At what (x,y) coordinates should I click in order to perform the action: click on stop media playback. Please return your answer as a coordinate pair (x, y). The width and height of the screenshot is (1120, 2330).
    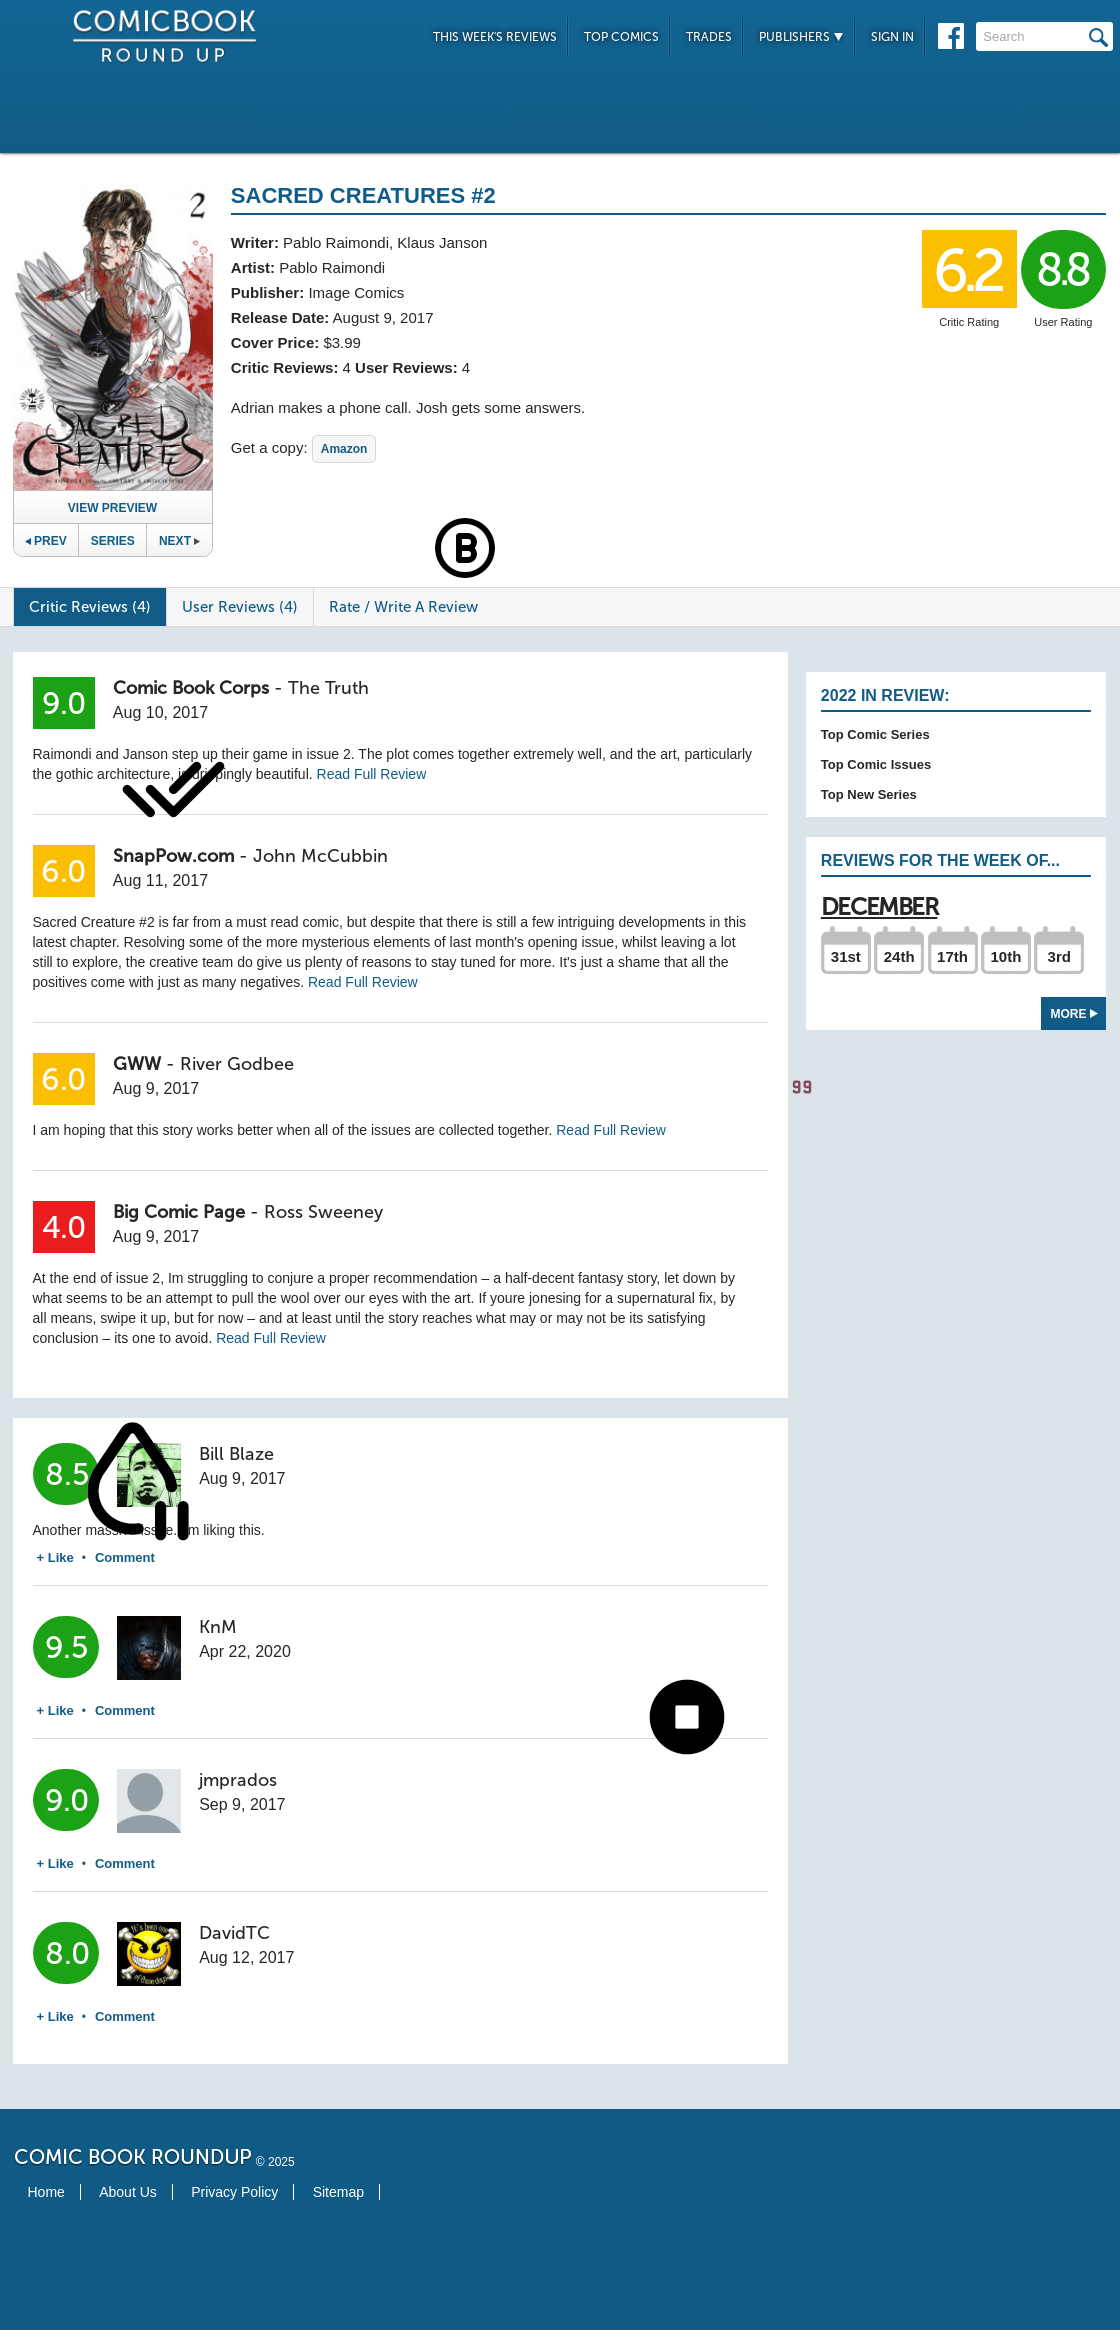
    Looking at the image, I should click on (687, 1717).